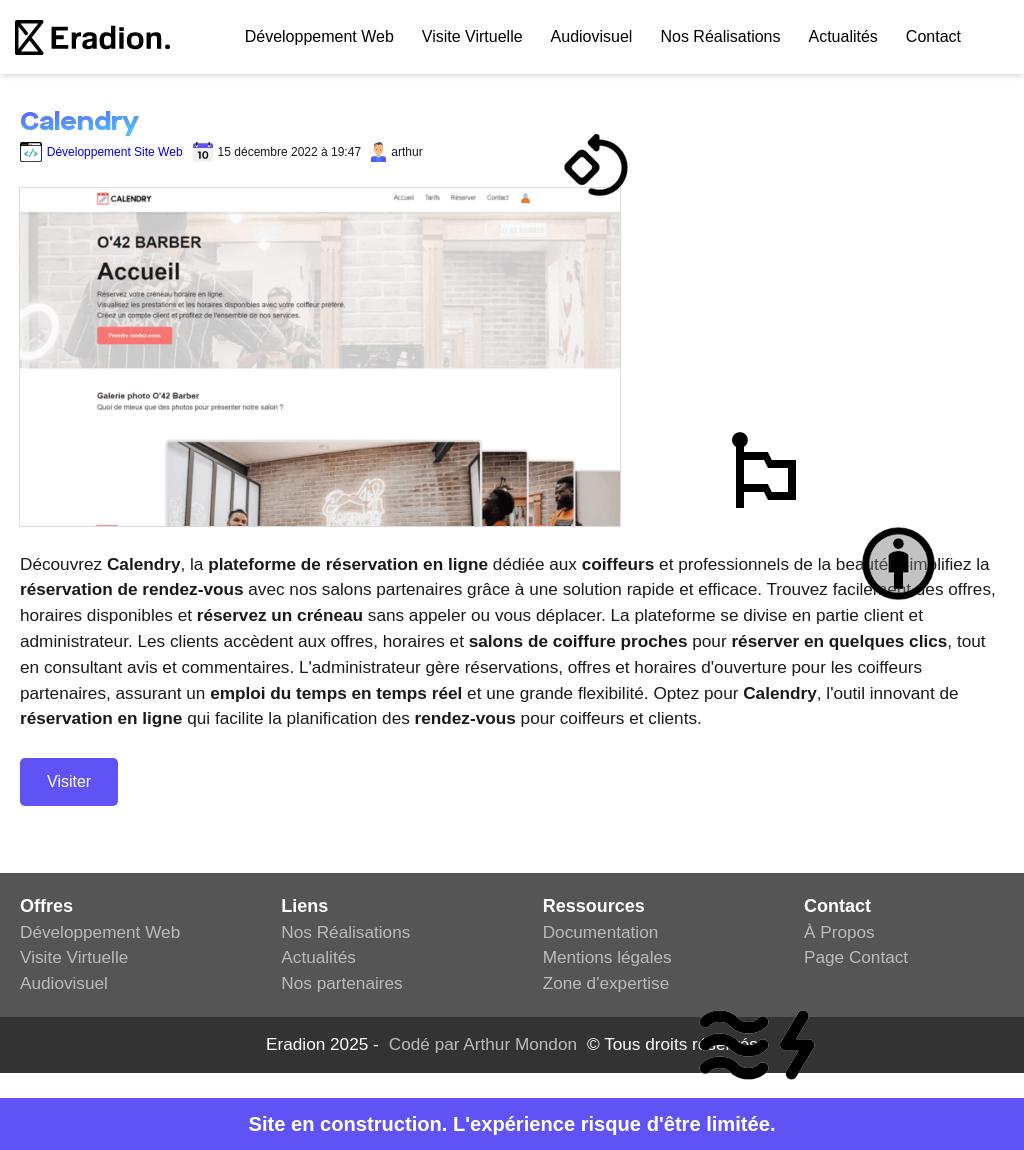 This screenshot has width=1024, height=1150. What do you see at coordinates (757, 1045) in the screenshot?
I see `hydroelectric power generation` at bounding box center [757, 1045].